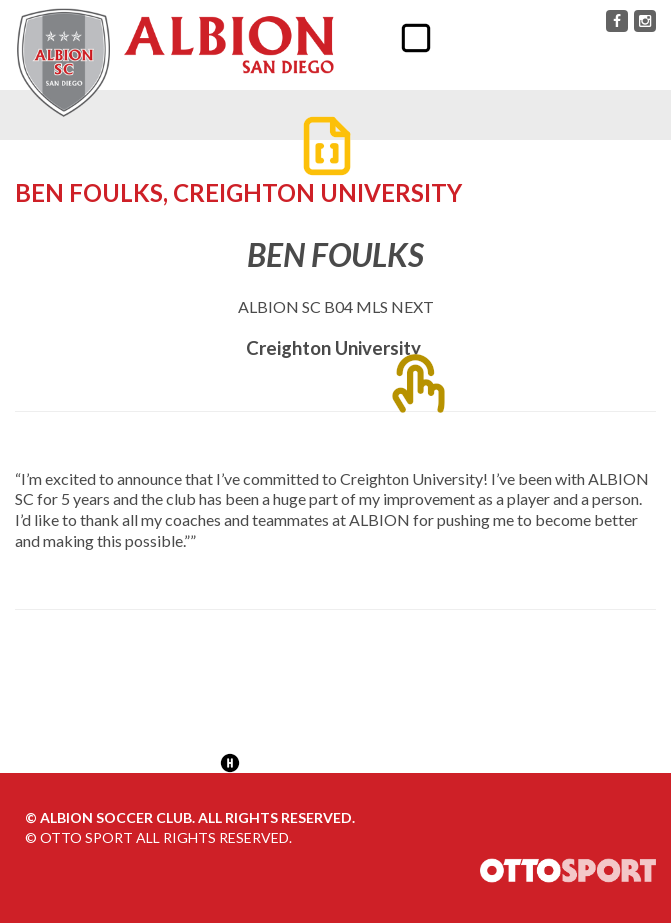  What do you see at coordinates (327, 146) in the screenshot?
I see `view source code file` at bounding box center [327, 146].